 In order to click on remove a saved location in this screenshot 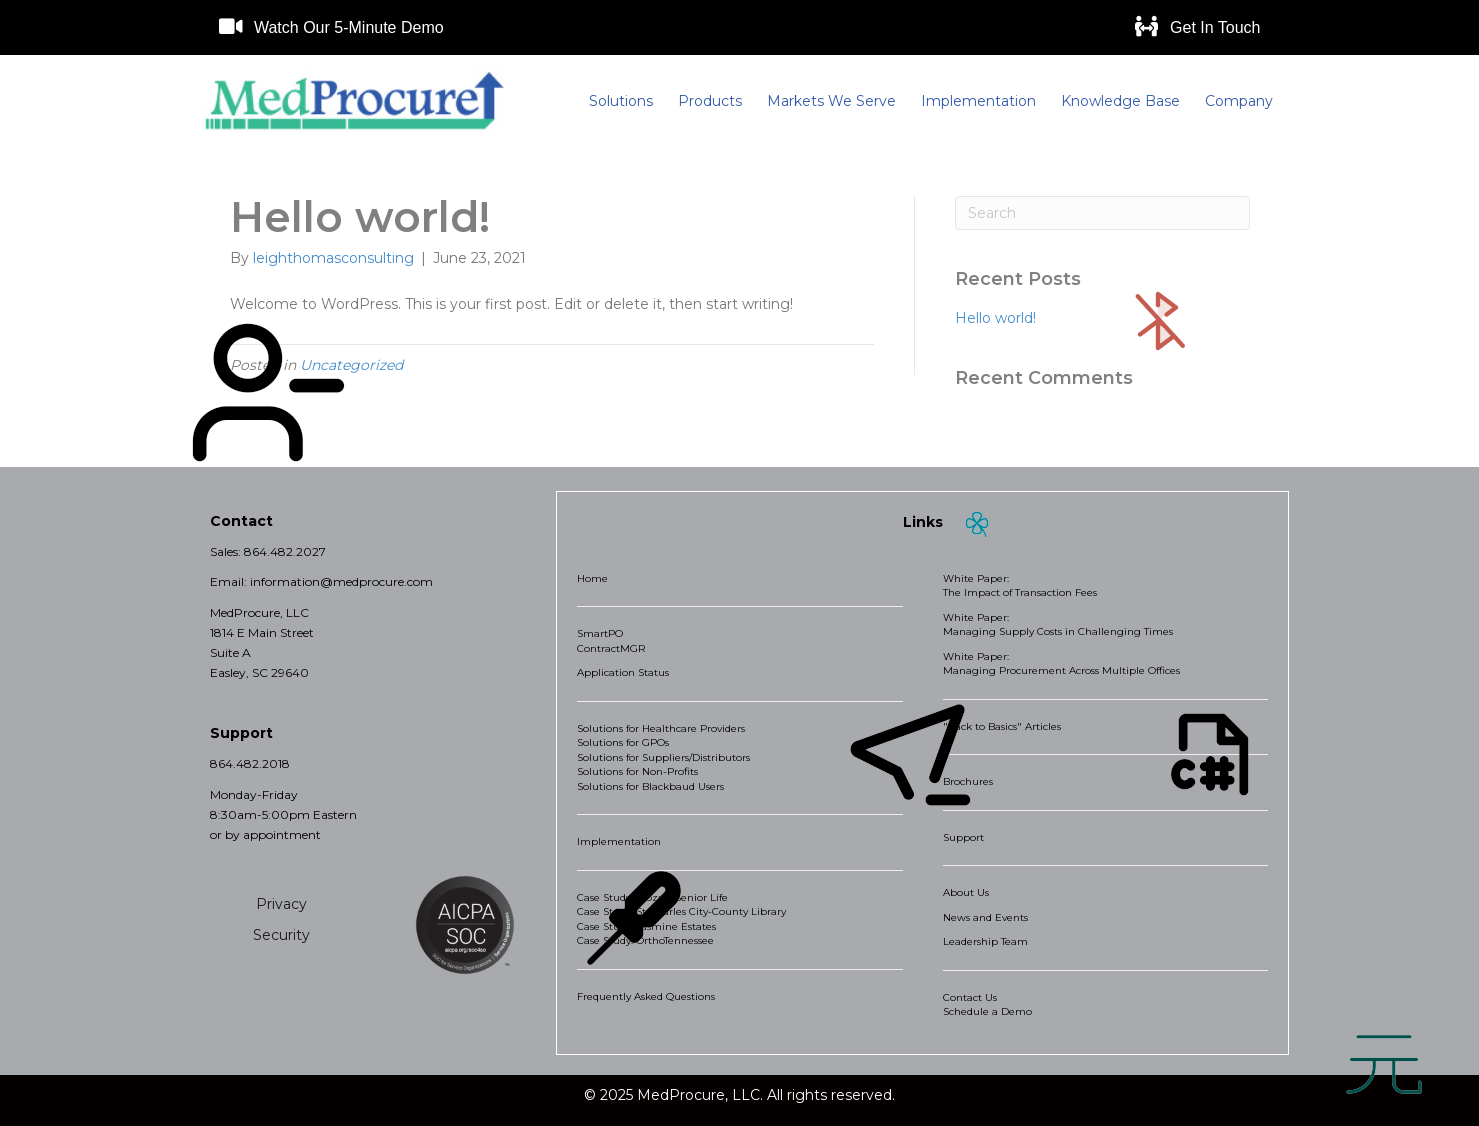, I will do `click(908, 760)`.